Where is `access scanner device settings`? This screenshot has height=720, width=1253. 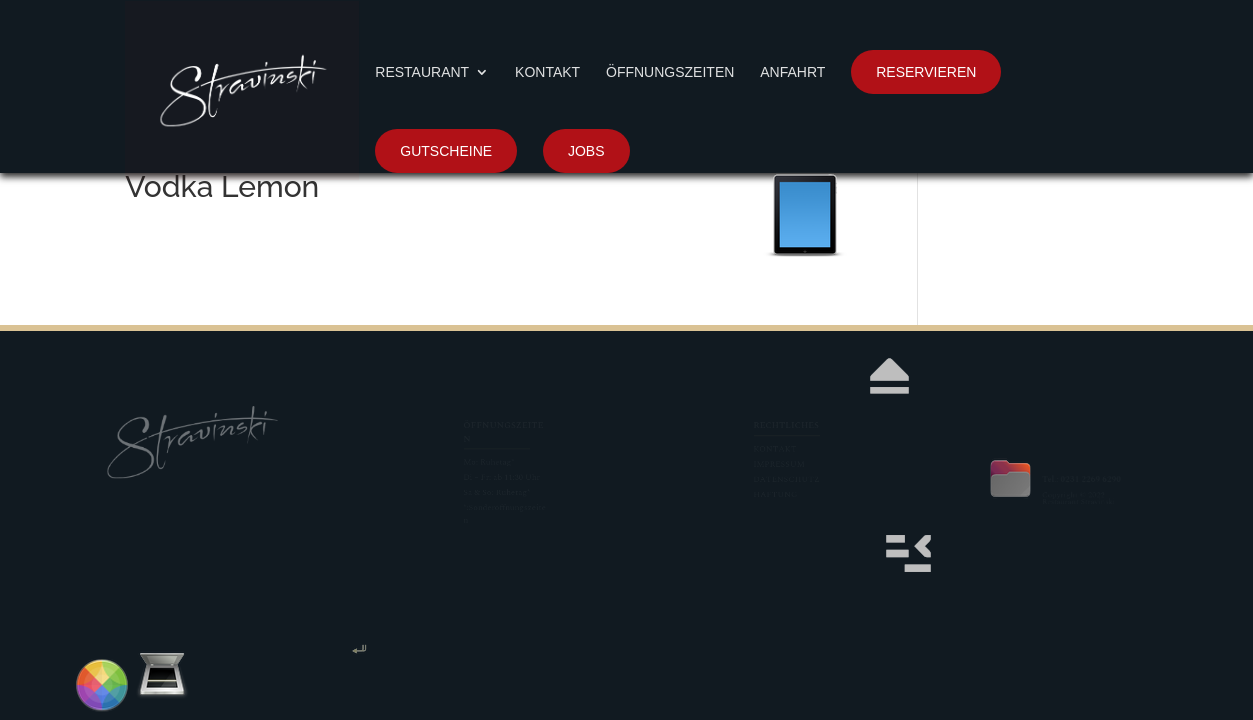 access scanner device settings is located at coordinates (163, 676).